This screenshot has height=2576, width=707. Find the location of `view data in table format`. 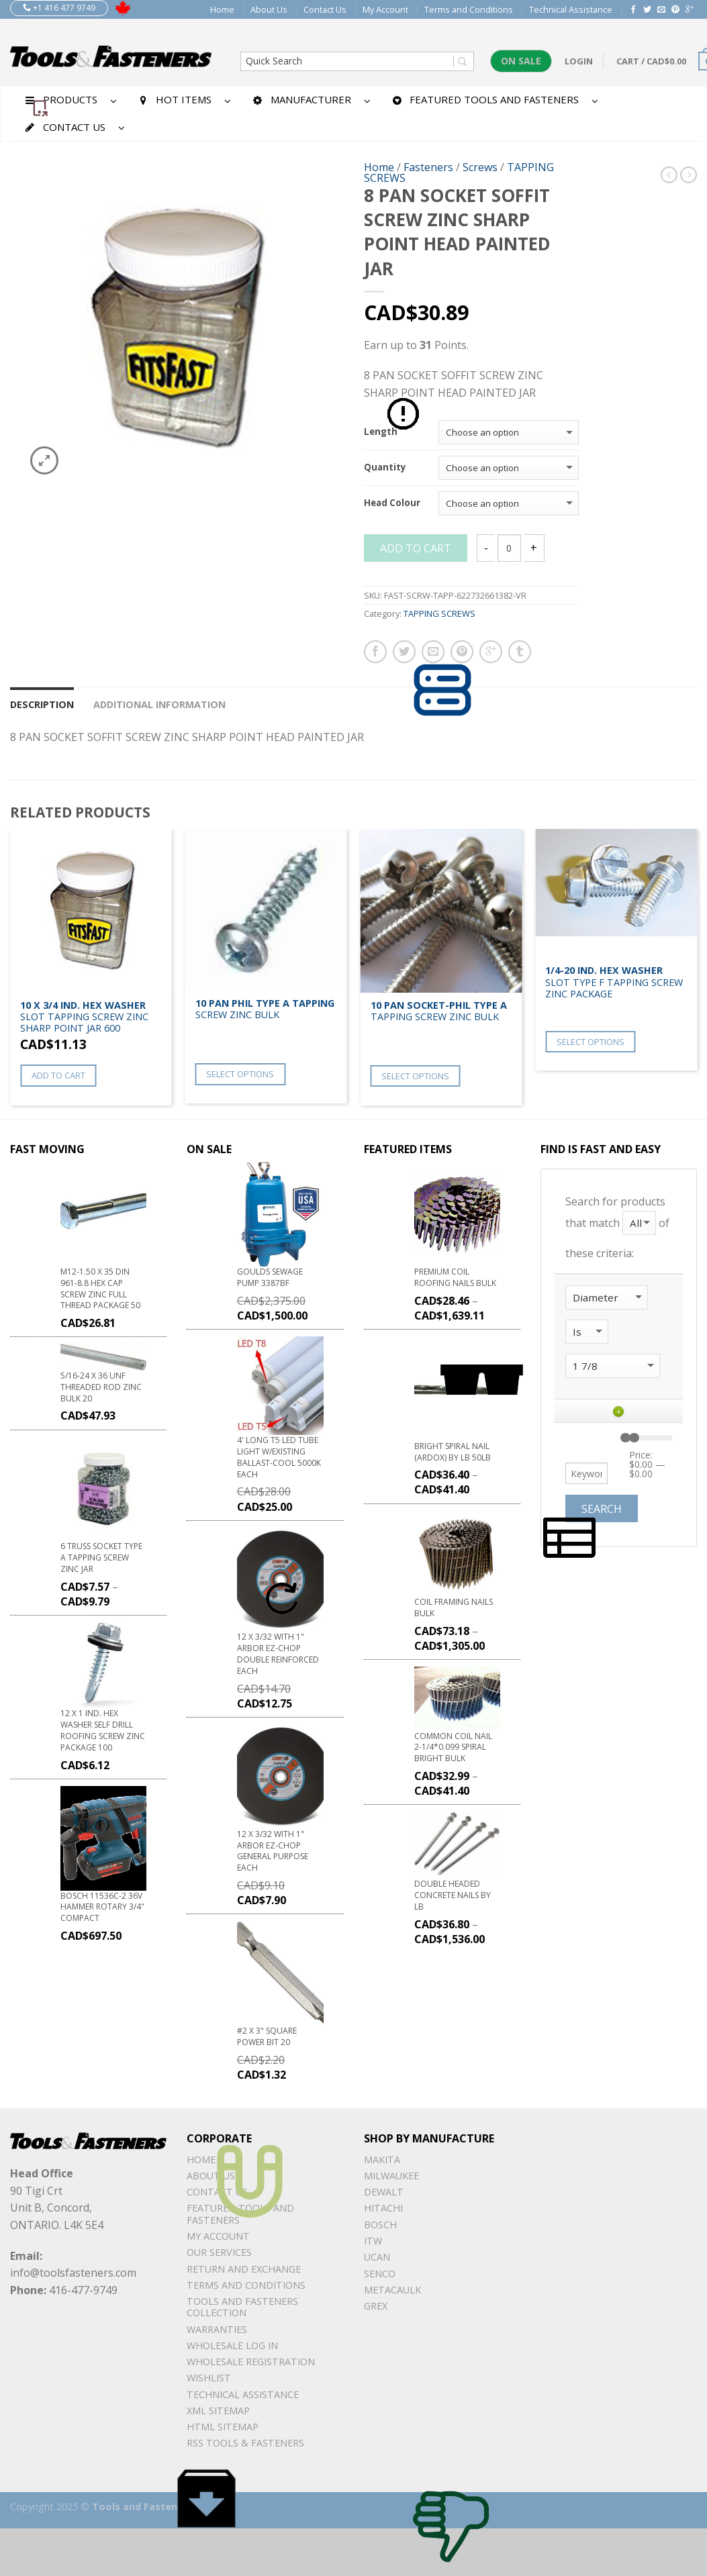

view data in table format is located at coordinates (569, 1538).